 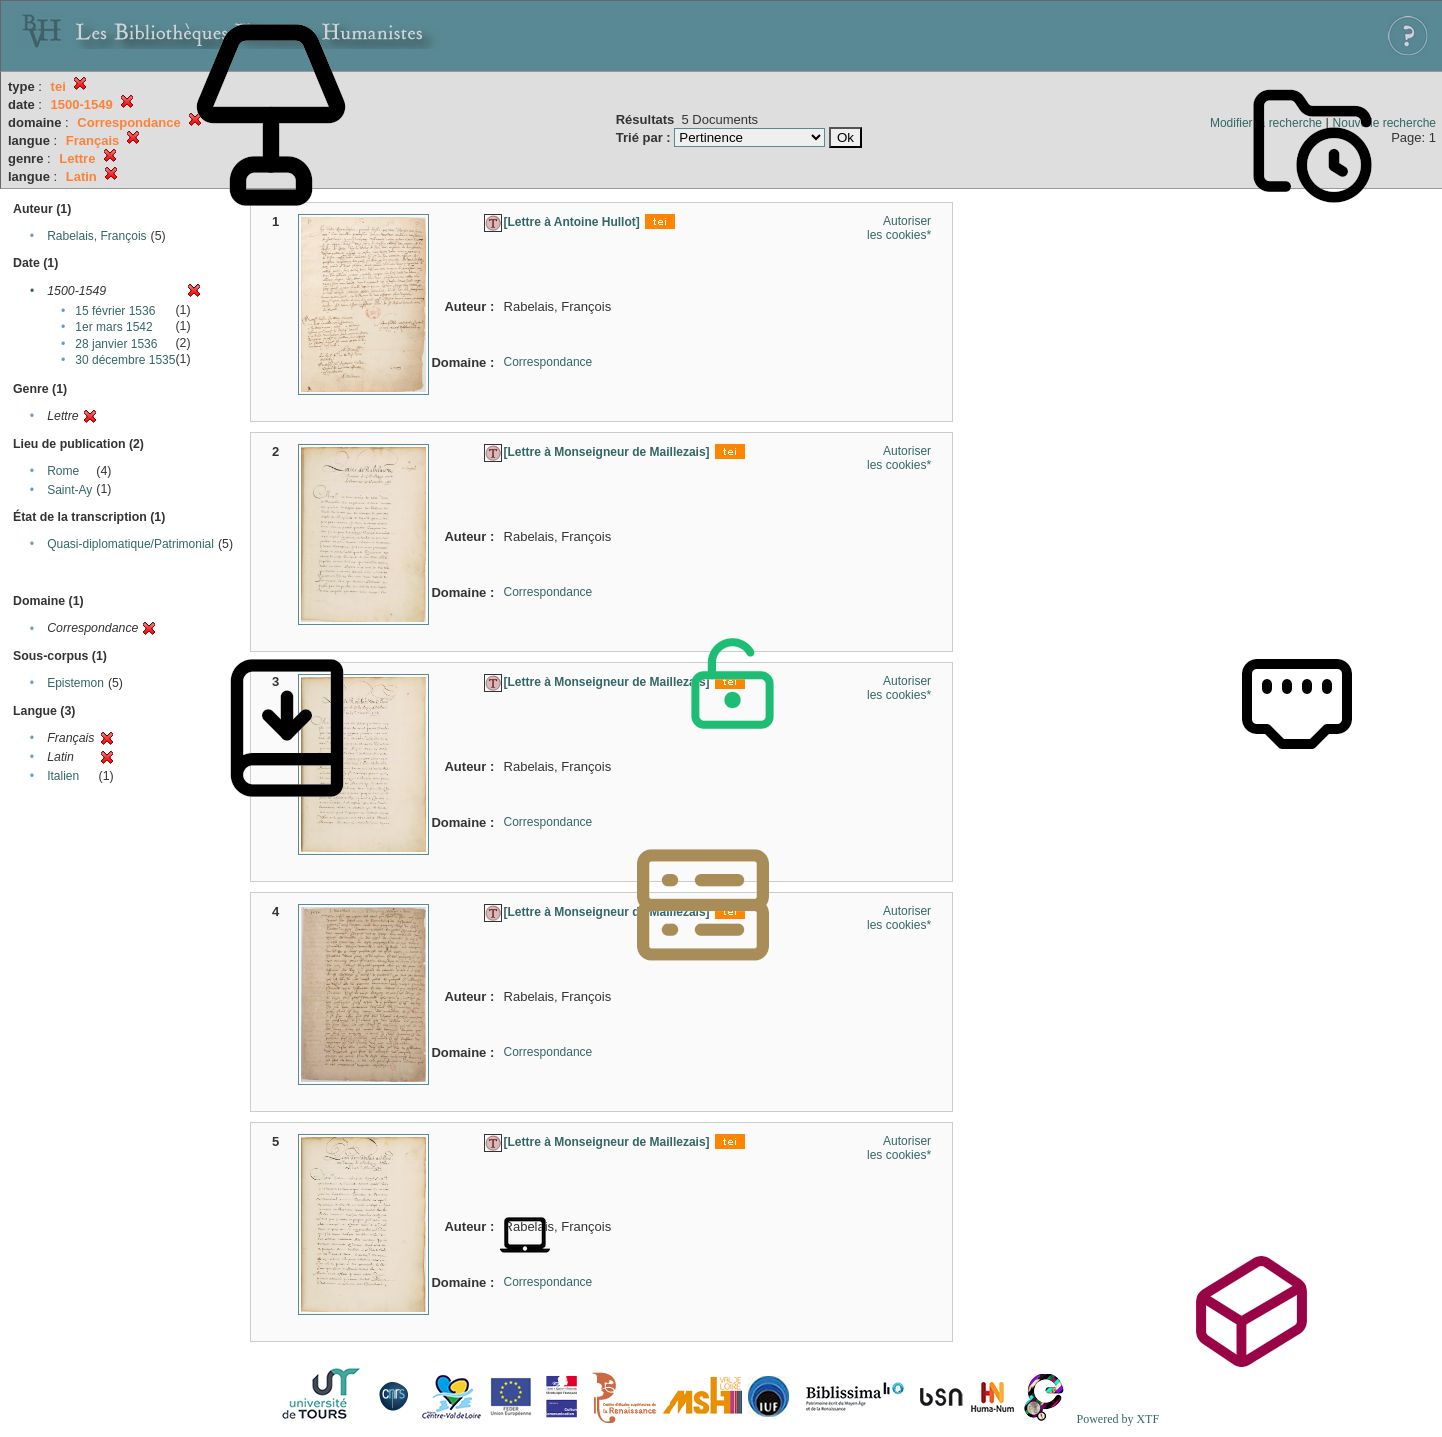 What do you see at coordinates (1251, 1311) in the screenshot?
I see `view 3D object or model` at bounding box center [1251, 1311].